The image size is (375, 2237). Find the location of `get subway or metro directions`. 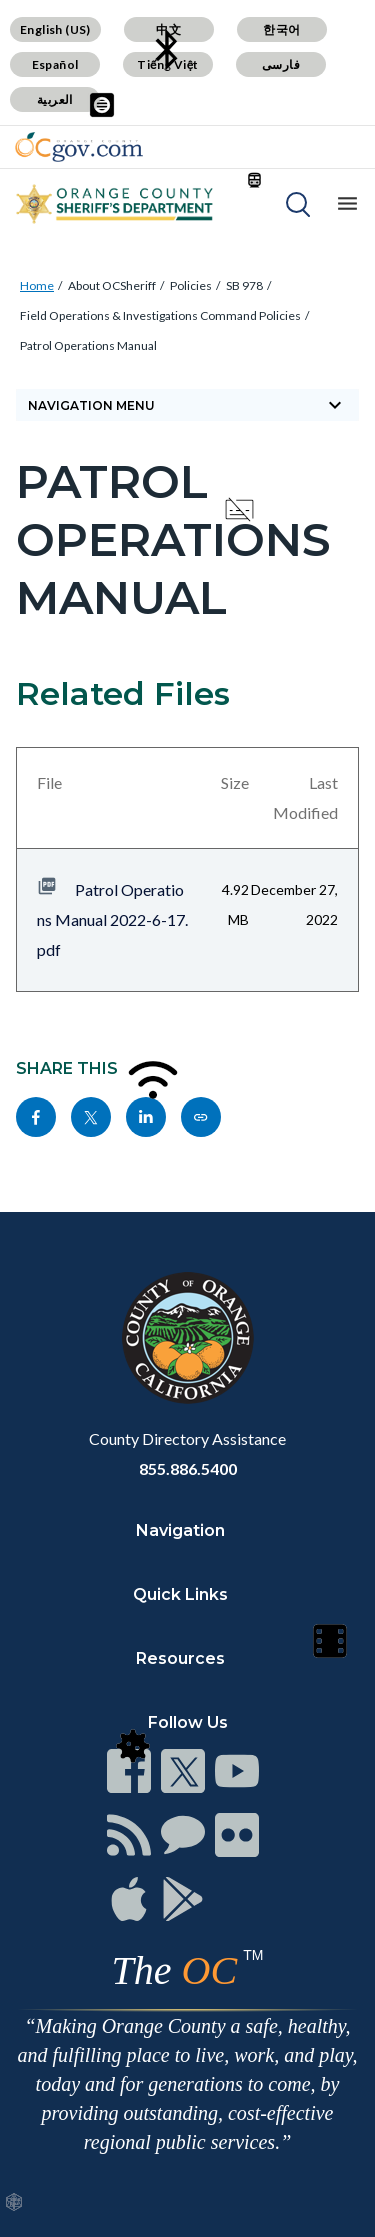

get subway or metro directions is located at coordinates (254, 180).